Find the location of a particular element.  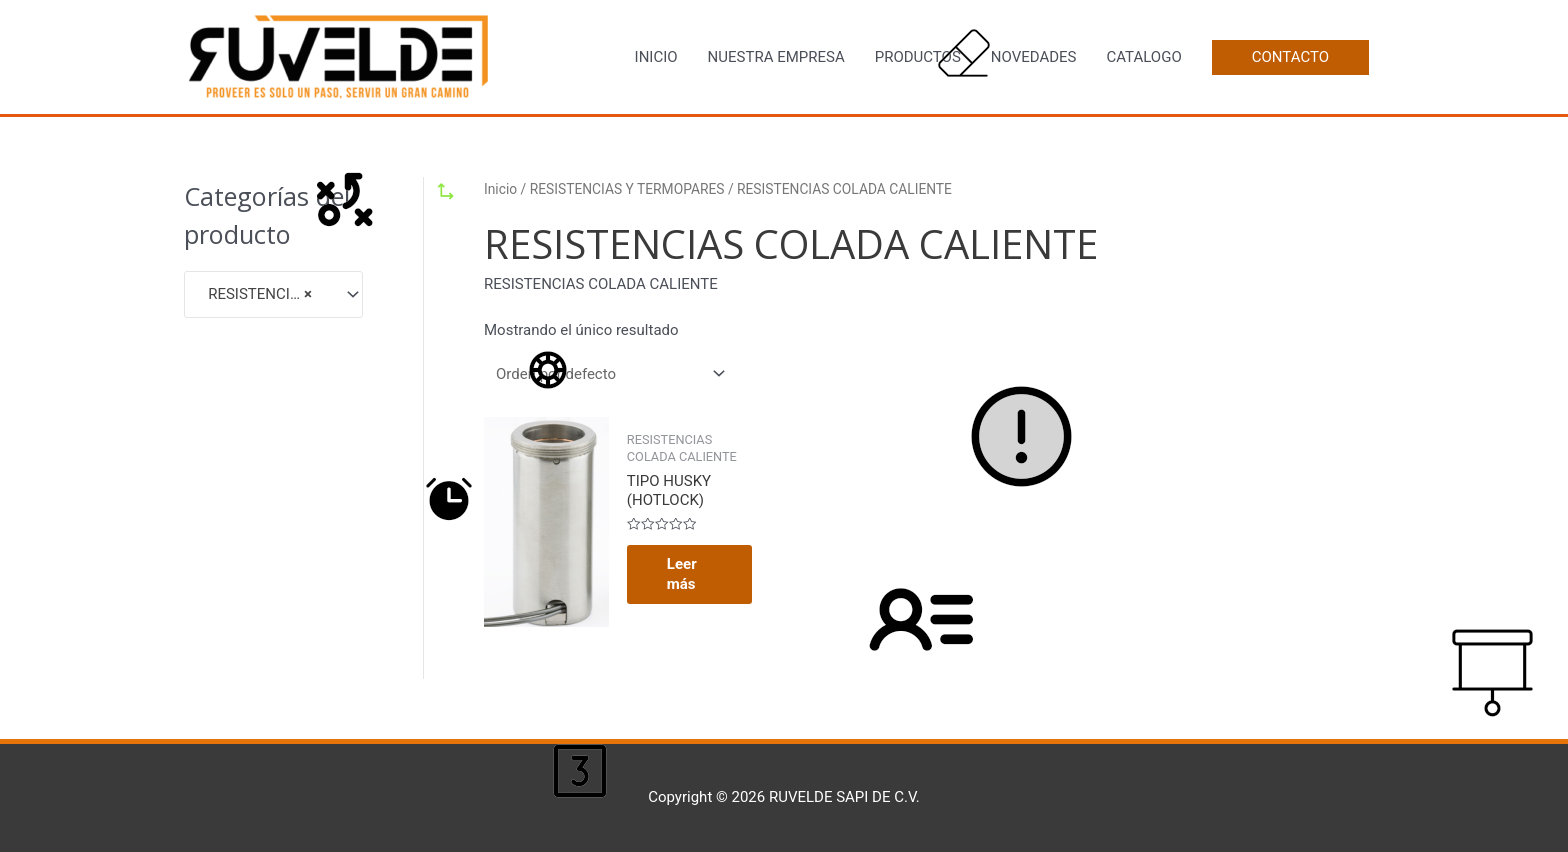

erase or delete content is located at coordinates (964, 53).